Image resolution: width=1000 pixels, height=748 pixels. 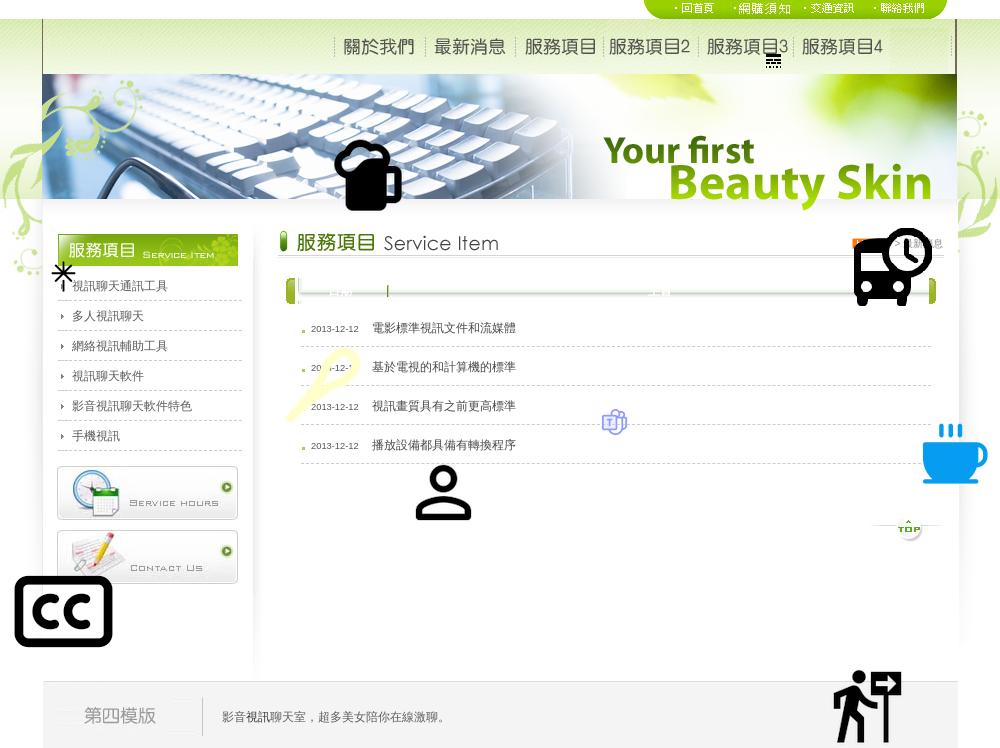 I want to click on enable closed captions for video content, so click(x=63, y=611).